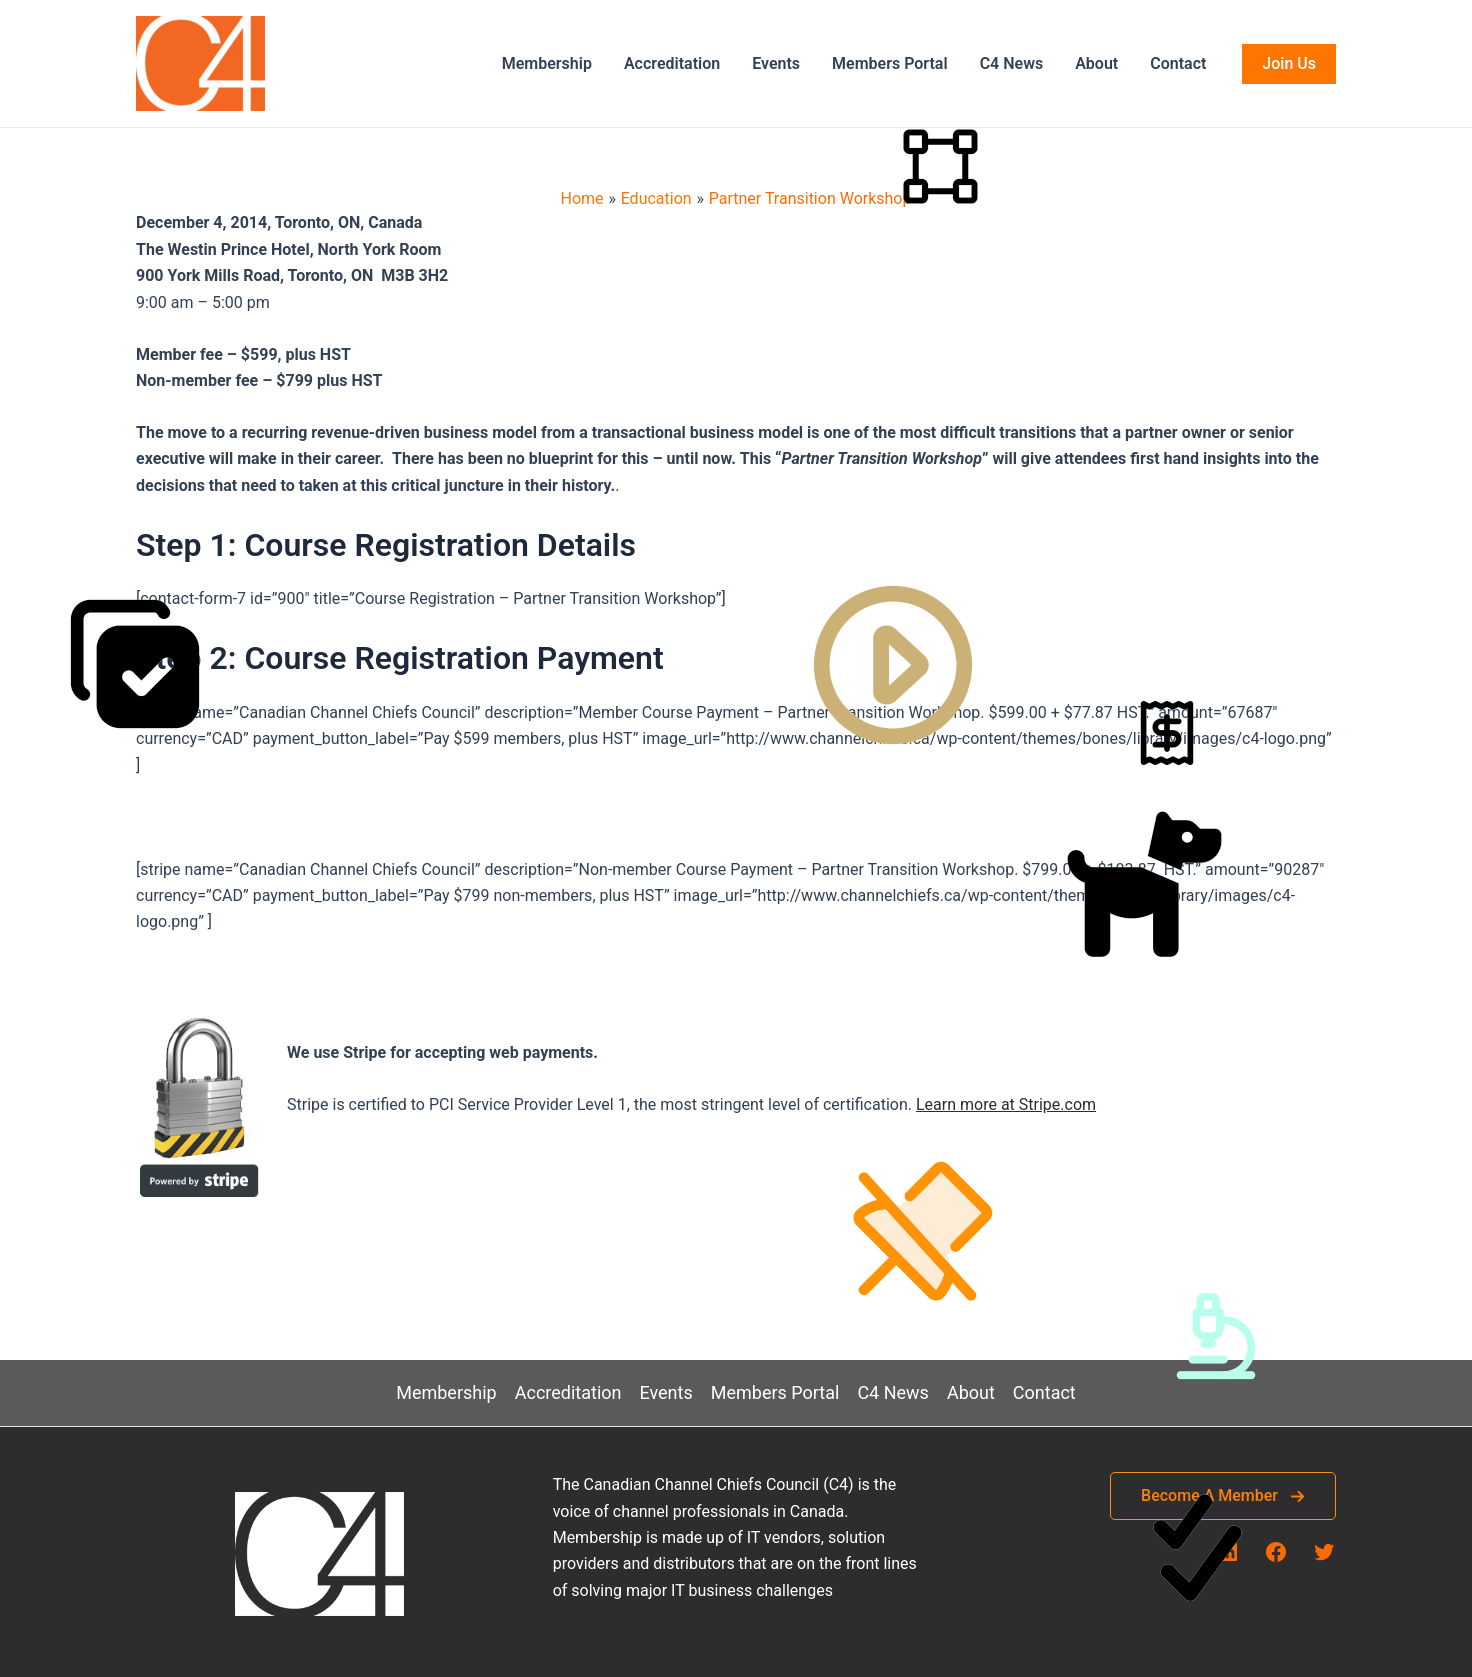 The height and width of the screenshot is (1677, 1472). What do you see at coordinates (893, 665) in the screenshot?
I see `play media or video content` at bounding box center [893, 665].